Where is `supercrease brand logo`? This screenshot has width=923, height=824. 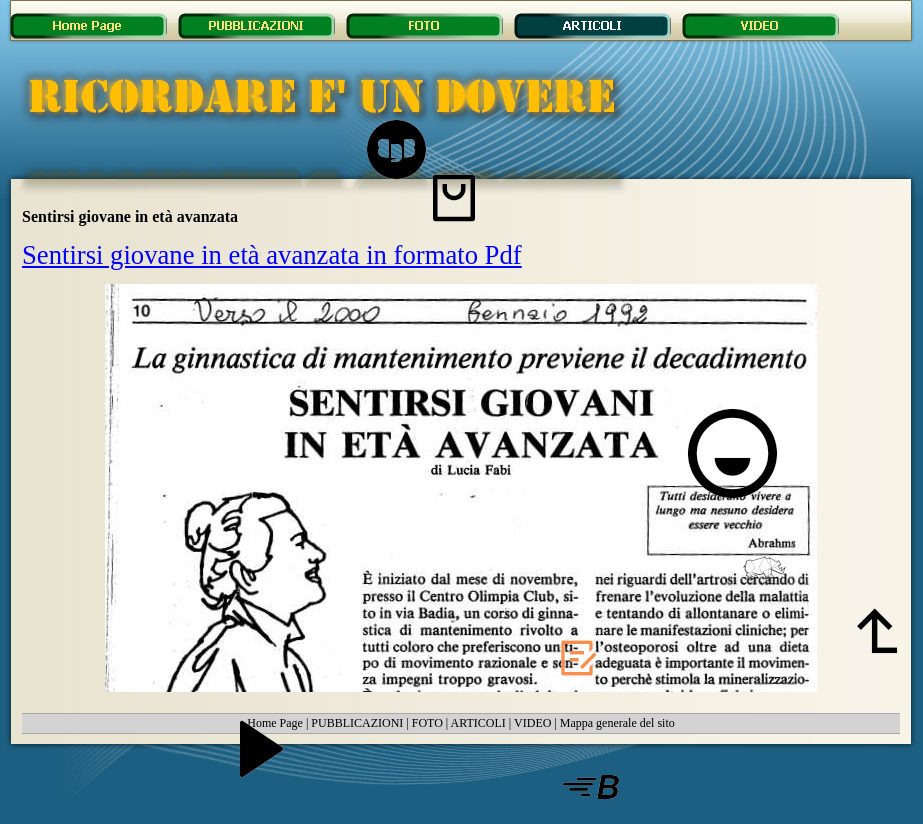
supercrease brand logo is located at coordinates (764, 567).